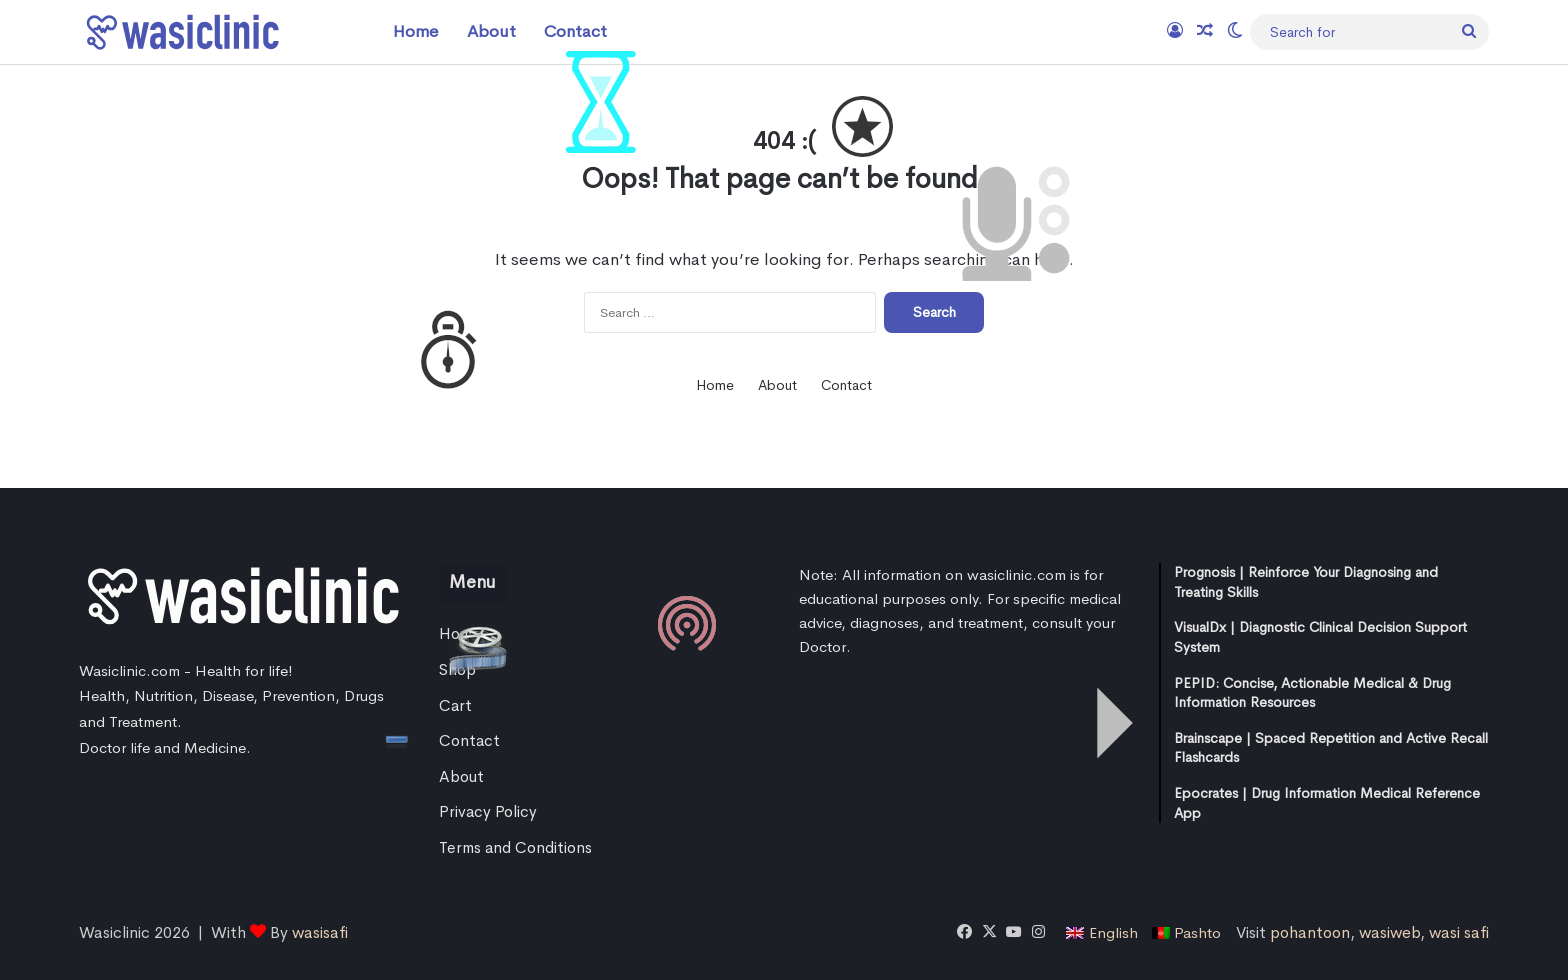 This screenshot has height=980, width=1568. Describe the element at coordinates (396, 740) in the screenshot. I see `remove an item from a list` at that location.